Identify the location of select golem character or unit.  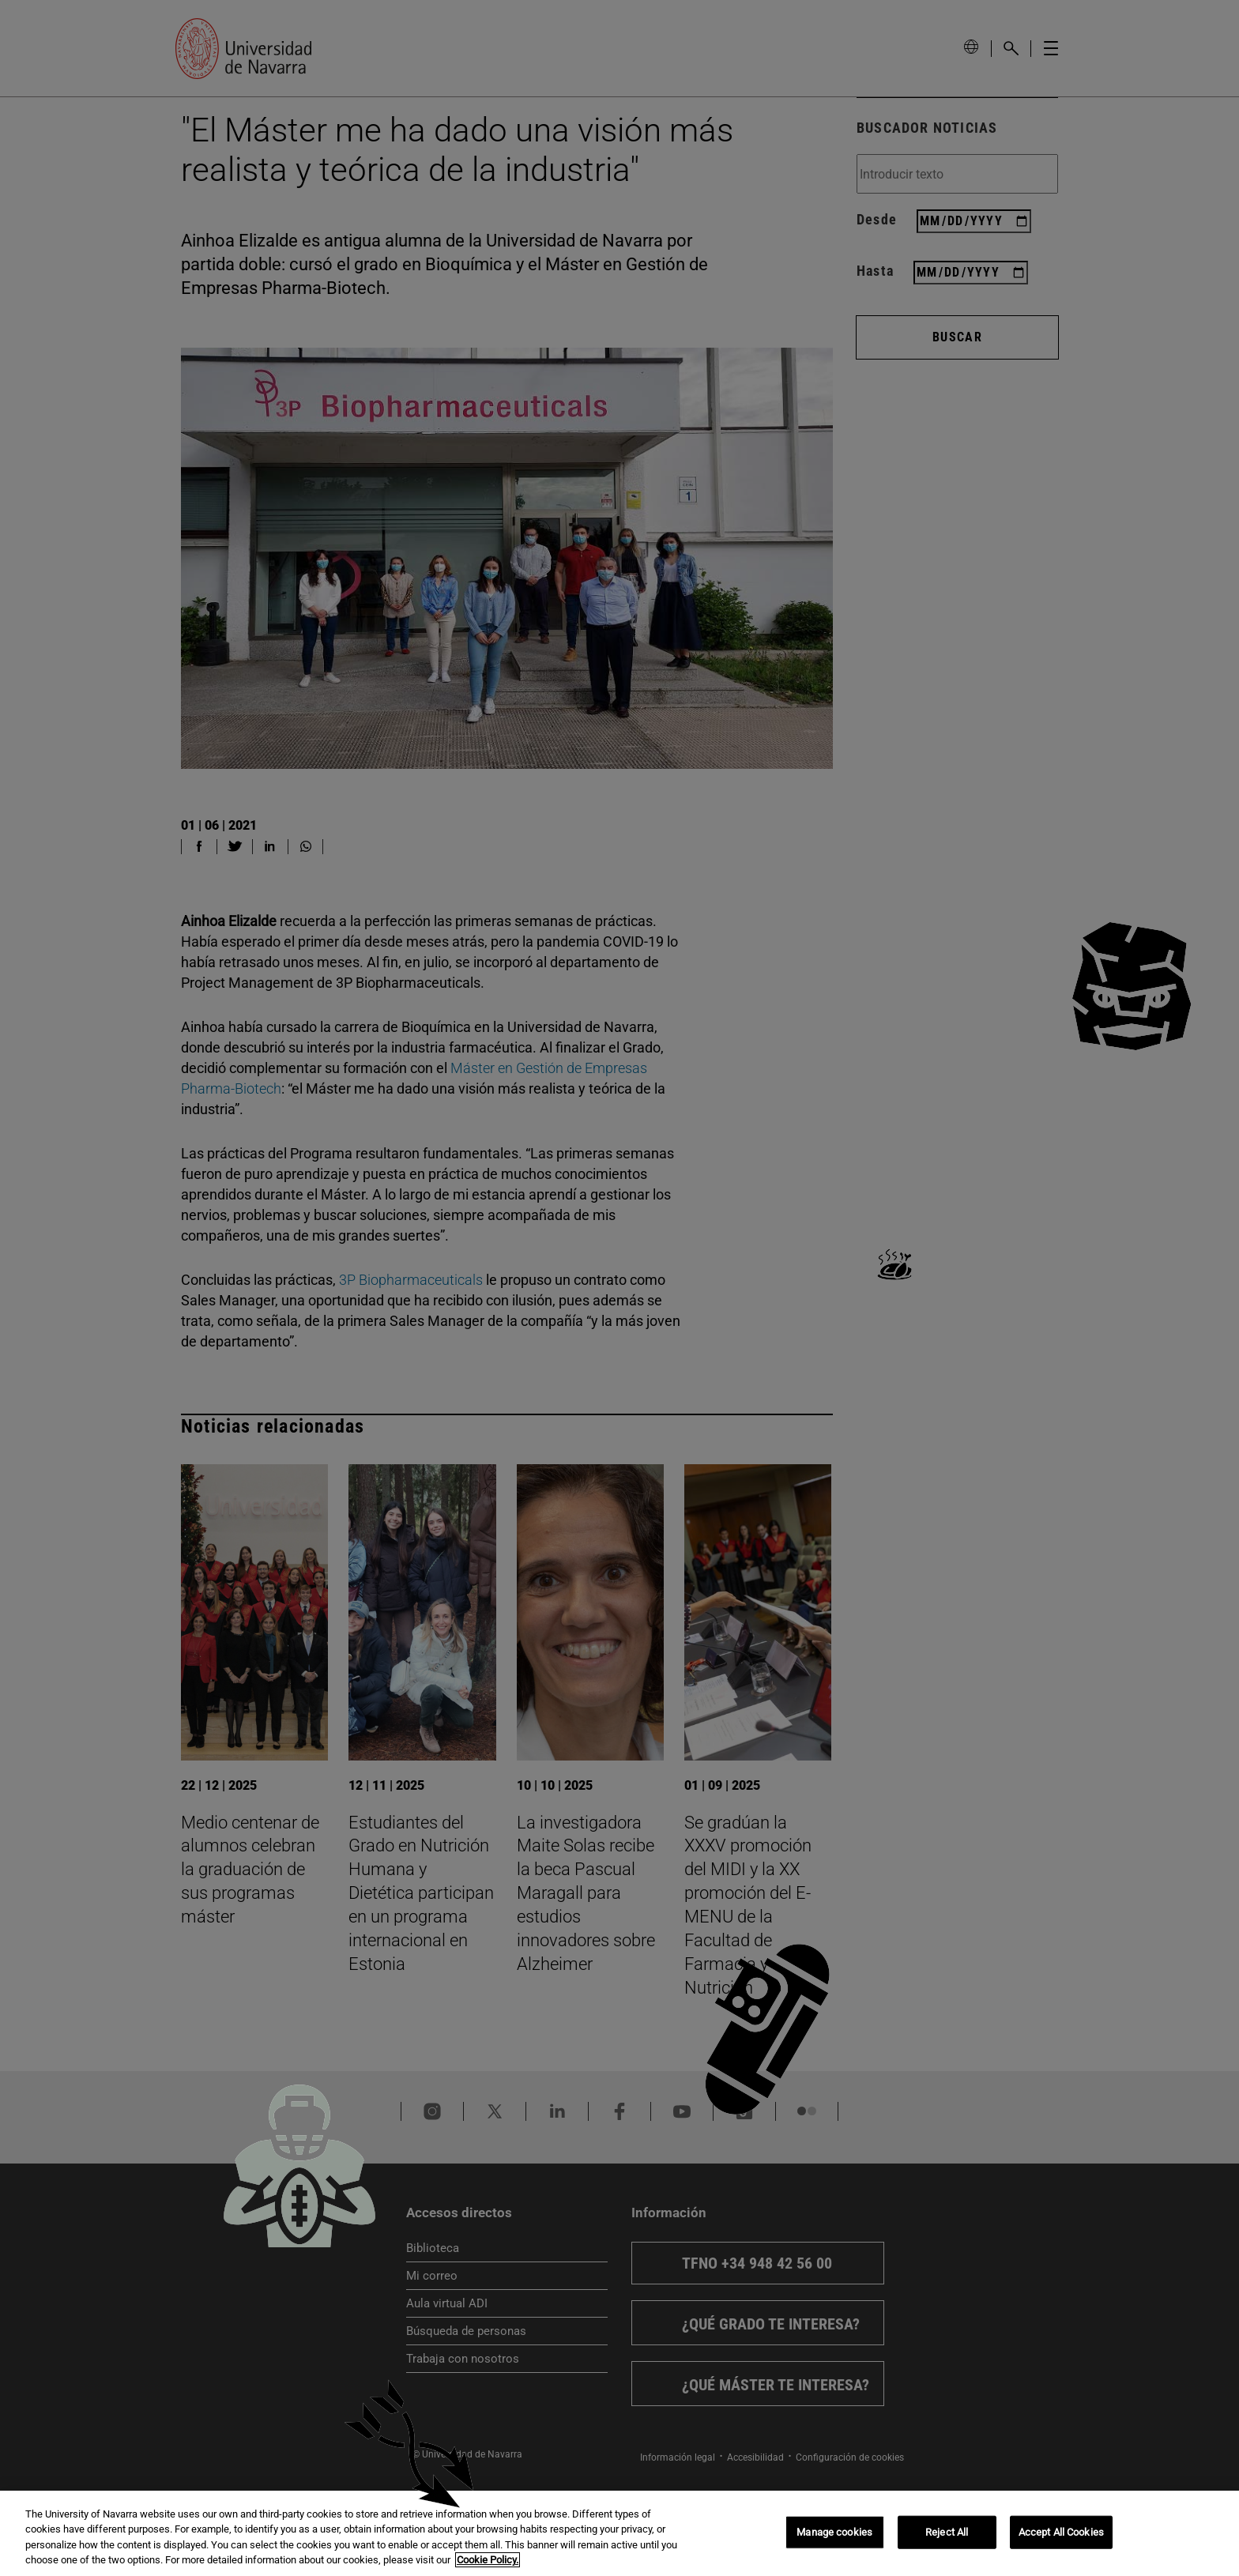
(1132, 986).